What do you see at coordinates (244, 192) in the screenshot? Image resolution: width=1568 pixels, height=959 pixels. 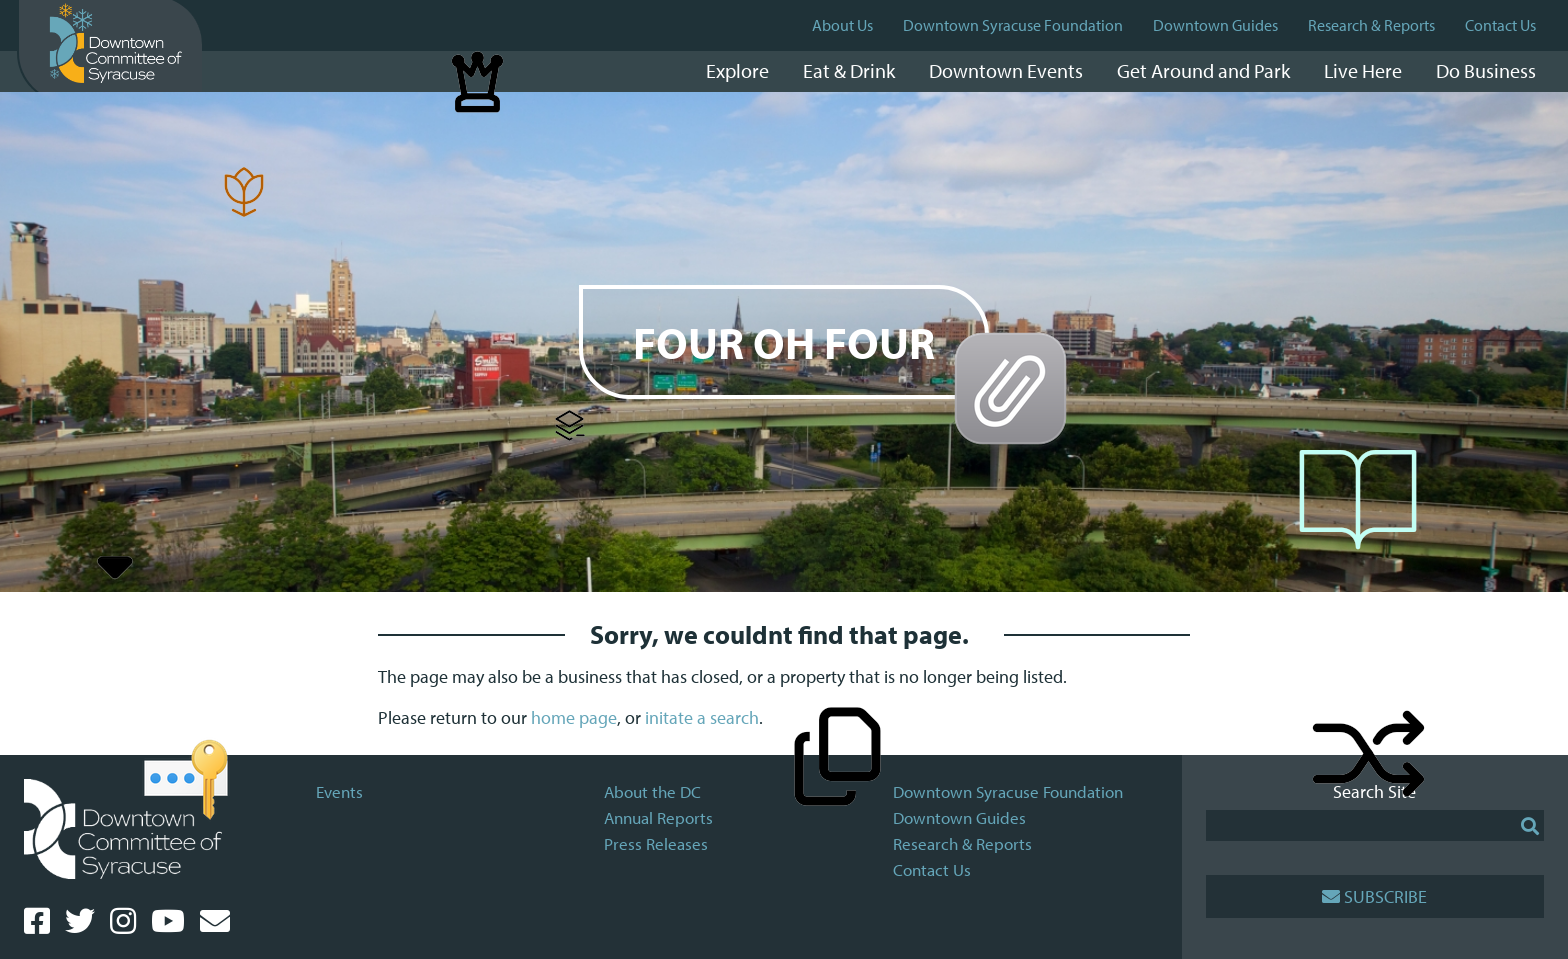 I see `access garden or plant-related features` at bounding box center [244, 192].